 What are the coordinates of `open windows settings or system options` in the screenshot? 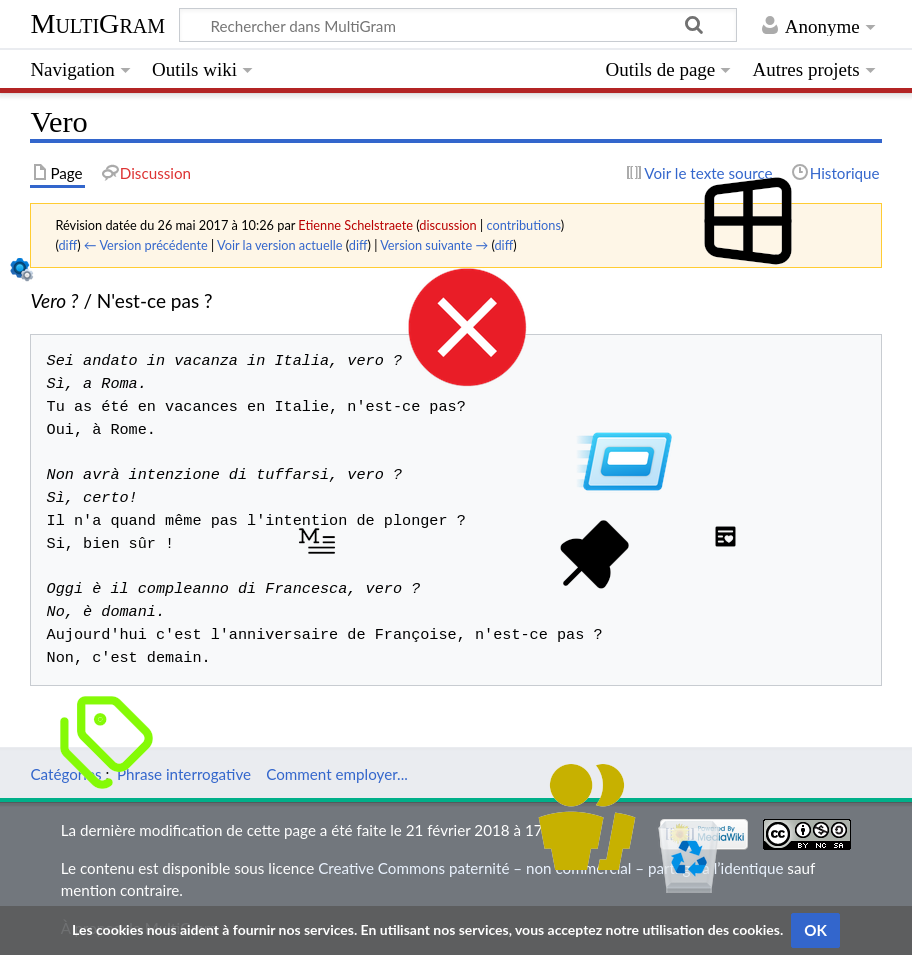 It's located at (748, 221).